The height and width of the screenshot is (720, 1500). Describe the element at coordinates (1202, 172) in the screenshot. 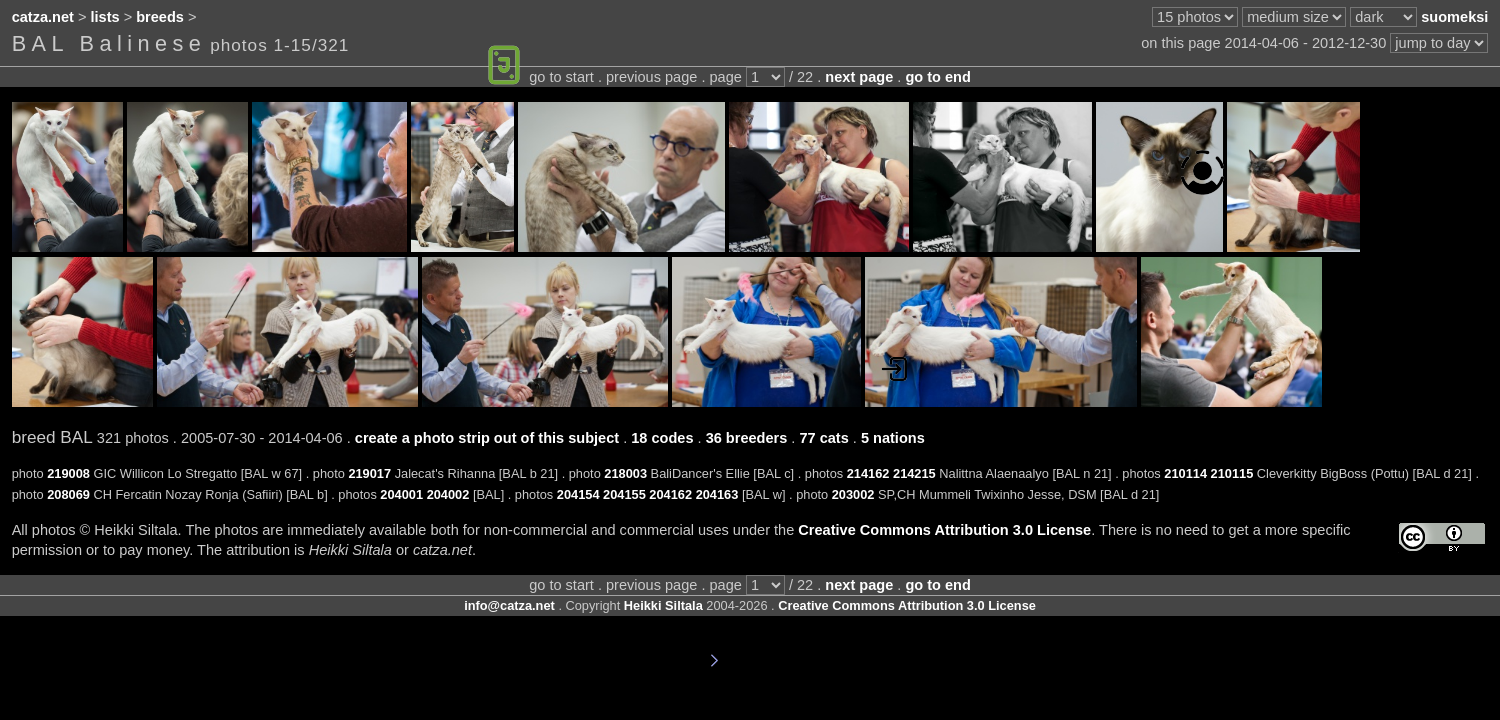

I see `incomplete or pending user profile` at that location.